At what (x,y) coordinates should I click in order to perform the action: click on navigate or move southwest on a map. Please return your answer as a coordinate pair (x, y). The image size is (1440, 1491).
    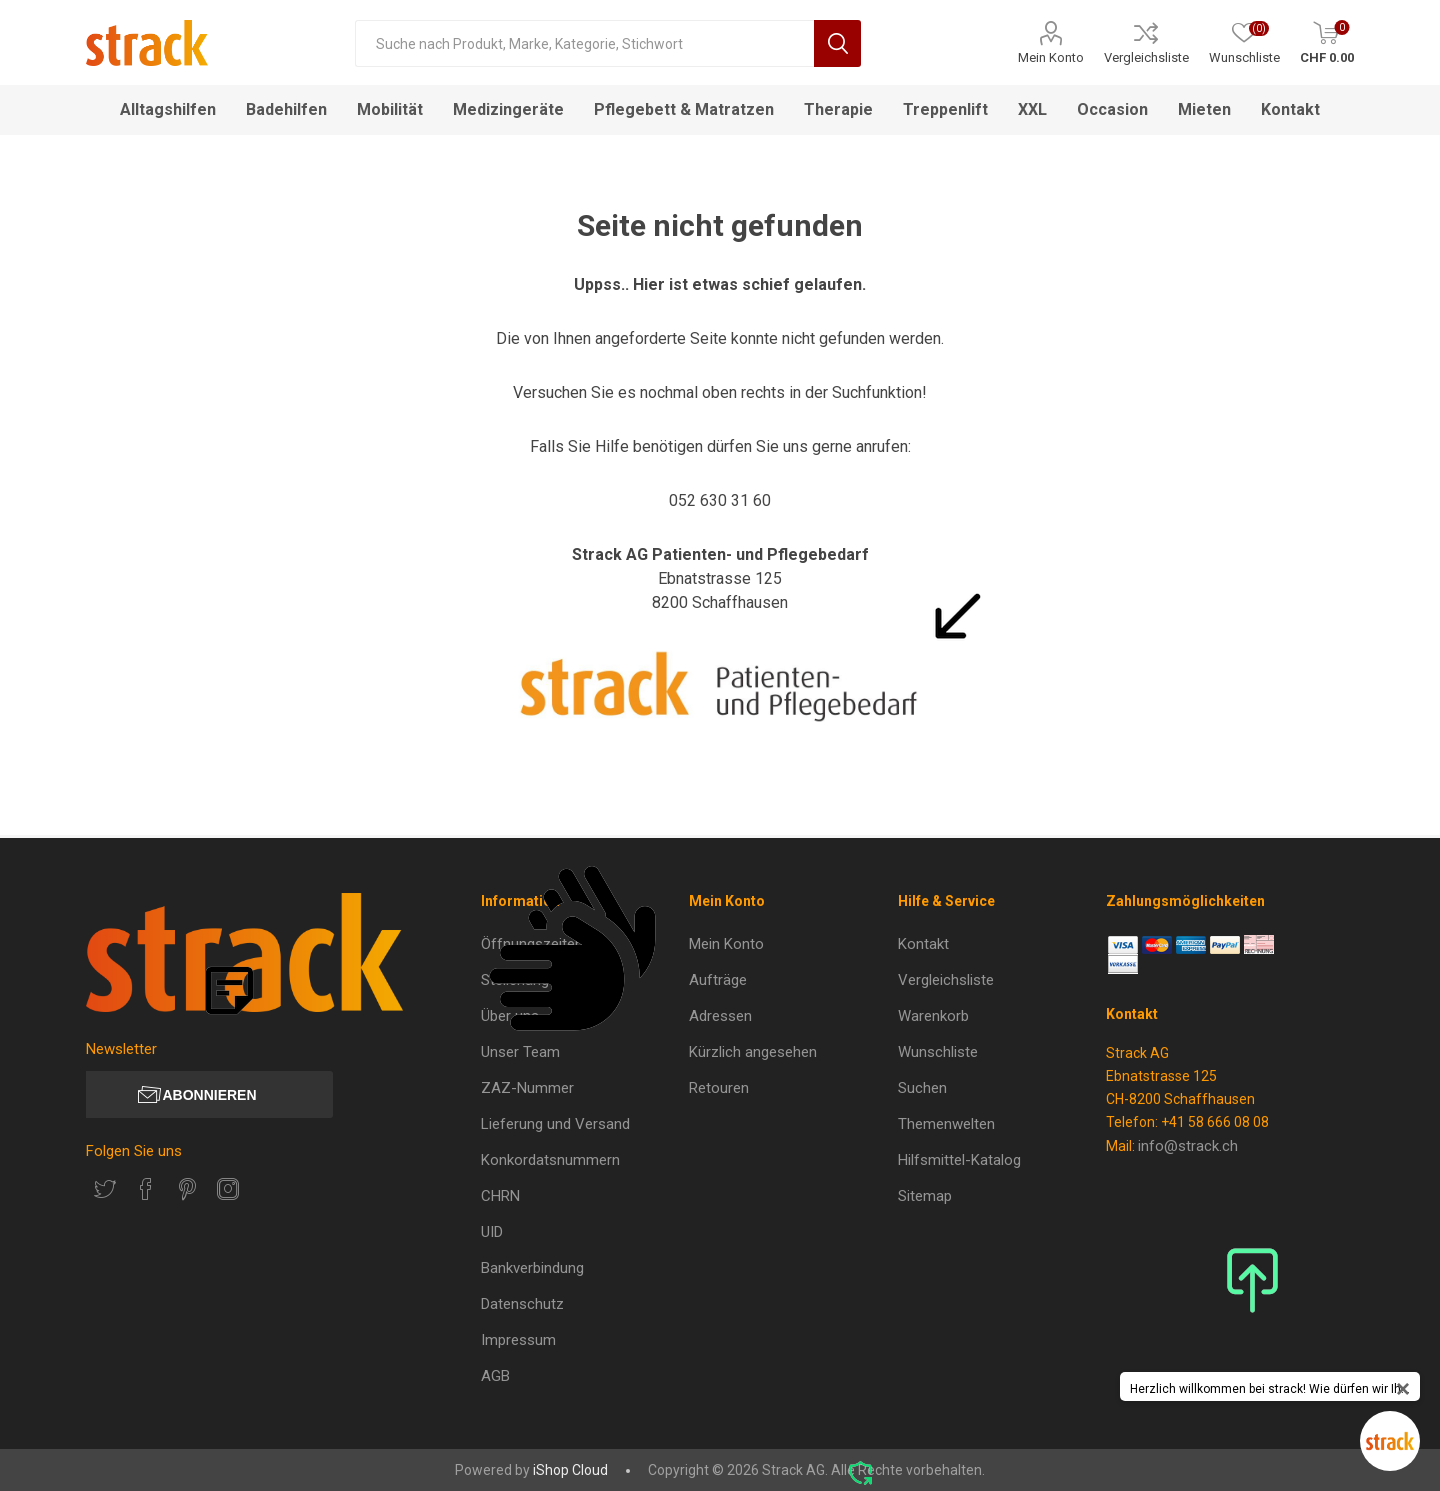
    Looking at the image, I should click on (957, 617).